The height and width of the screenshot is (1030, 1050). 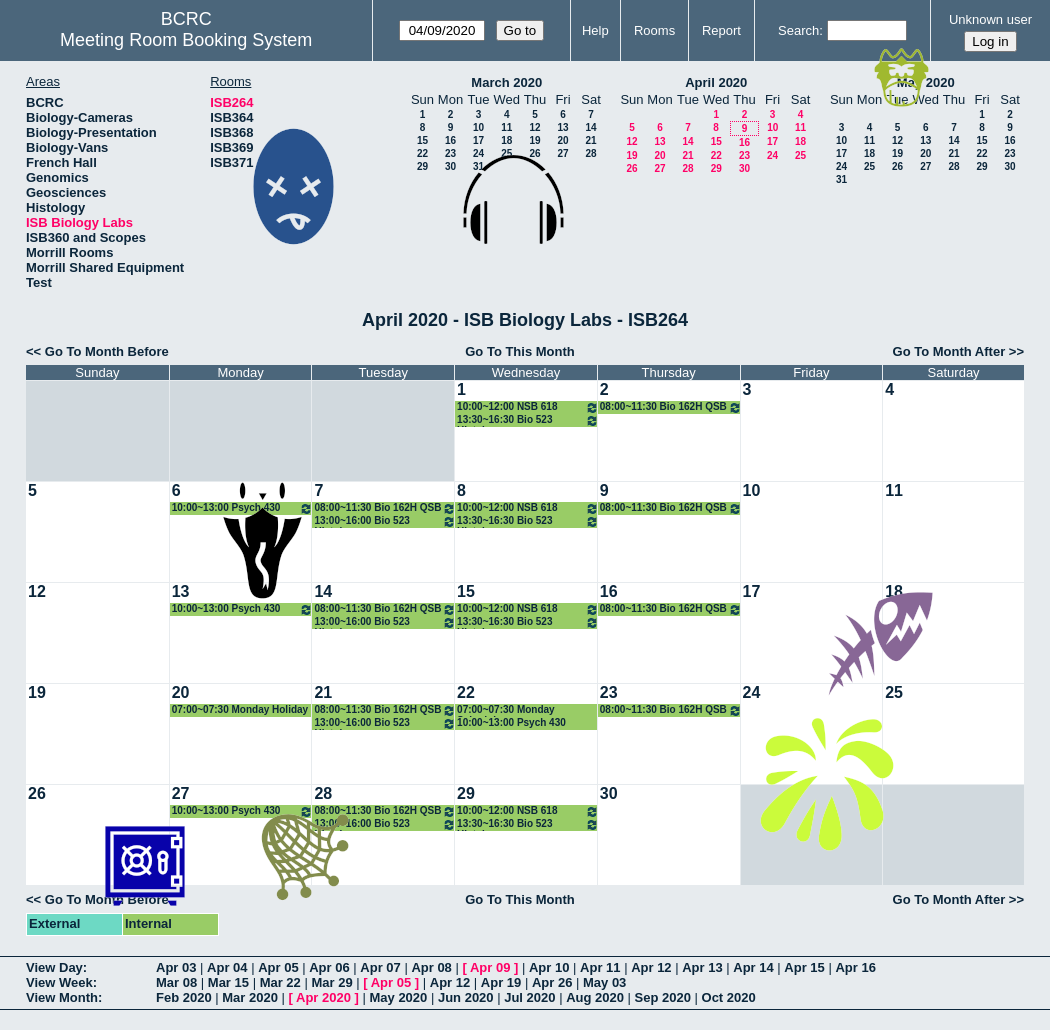 What do you see at coordinates (293, 186) in the screenshot?
I see `indicates game over or player death` at bounding box center [293, 186].